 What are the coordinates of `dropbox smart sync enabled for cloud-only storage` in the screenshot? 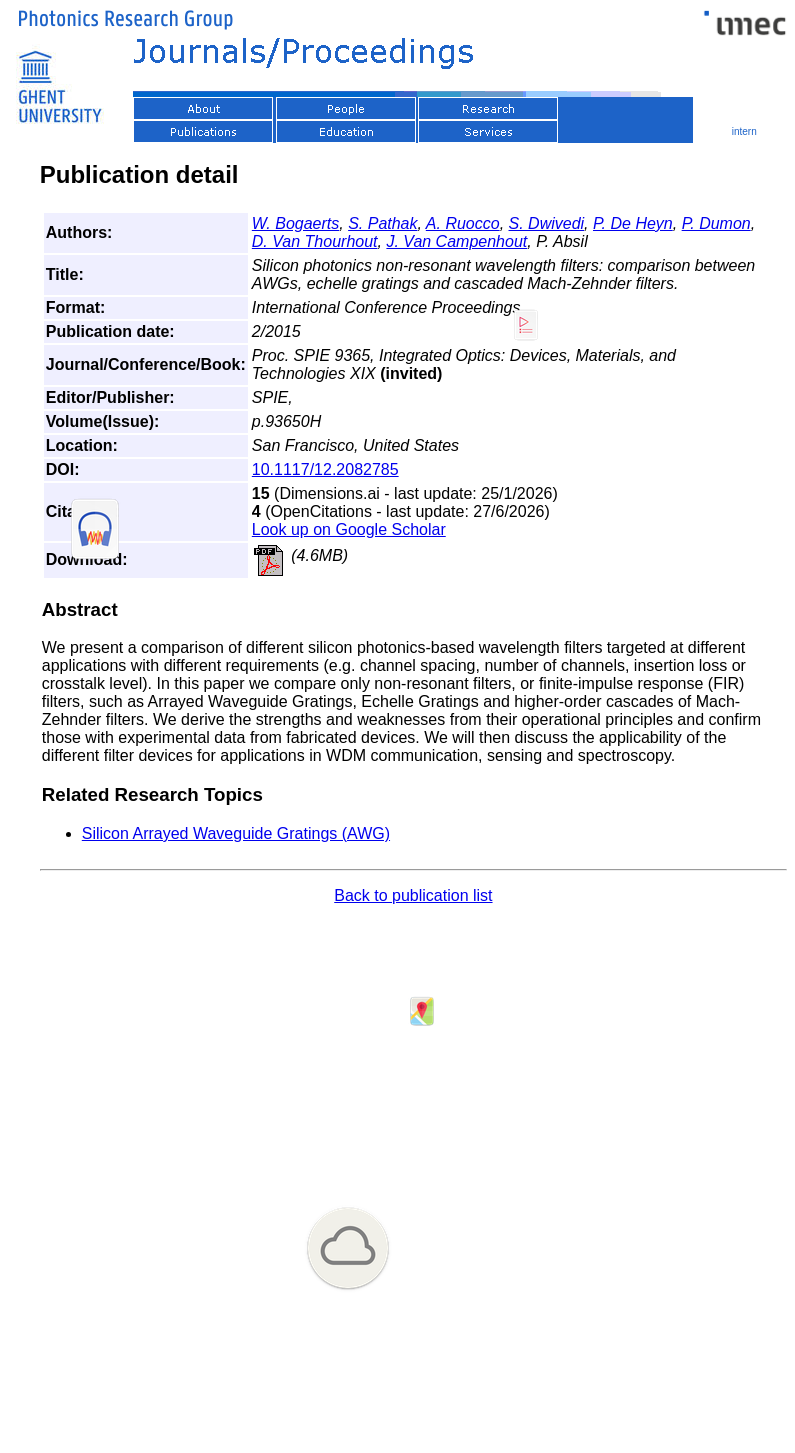 It's located at (348, 1248).